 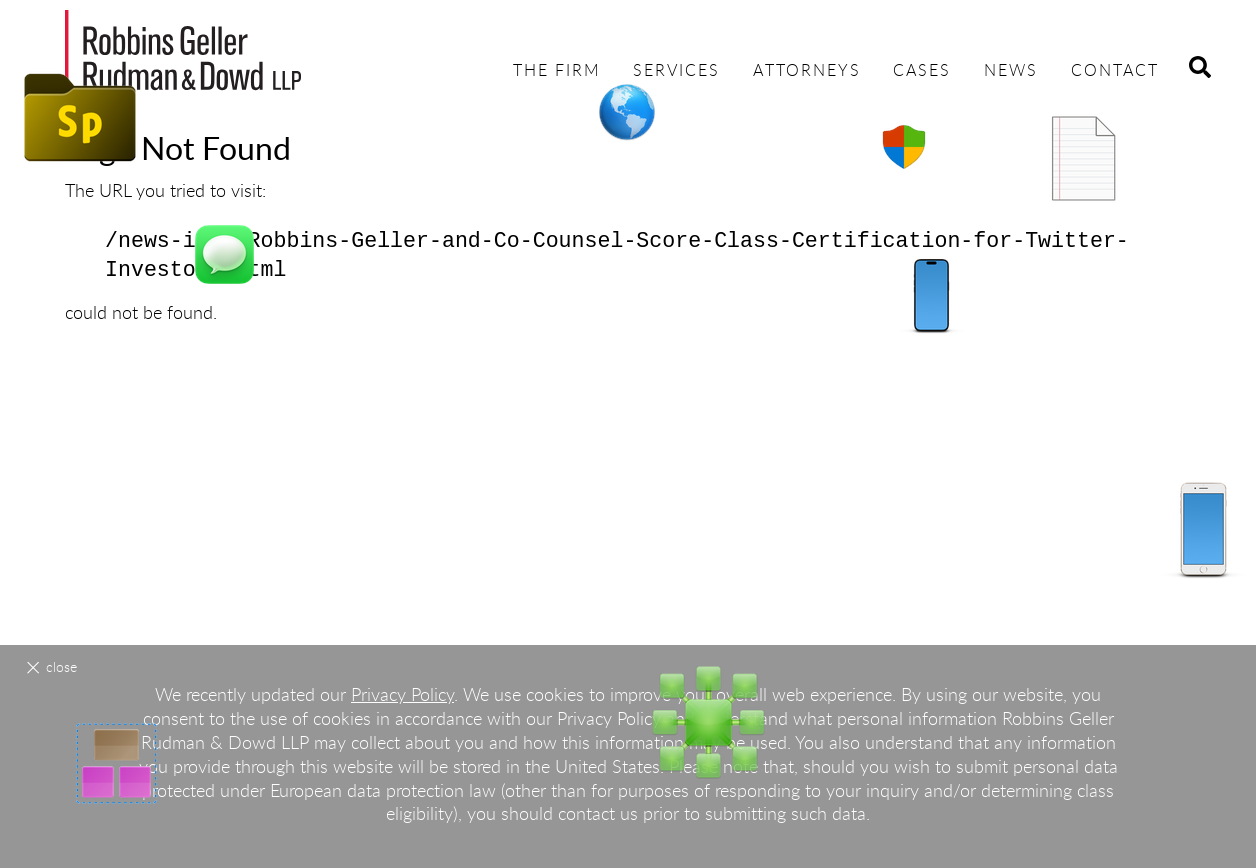 I want to click on open a text document, so click(x=1083, y=158).